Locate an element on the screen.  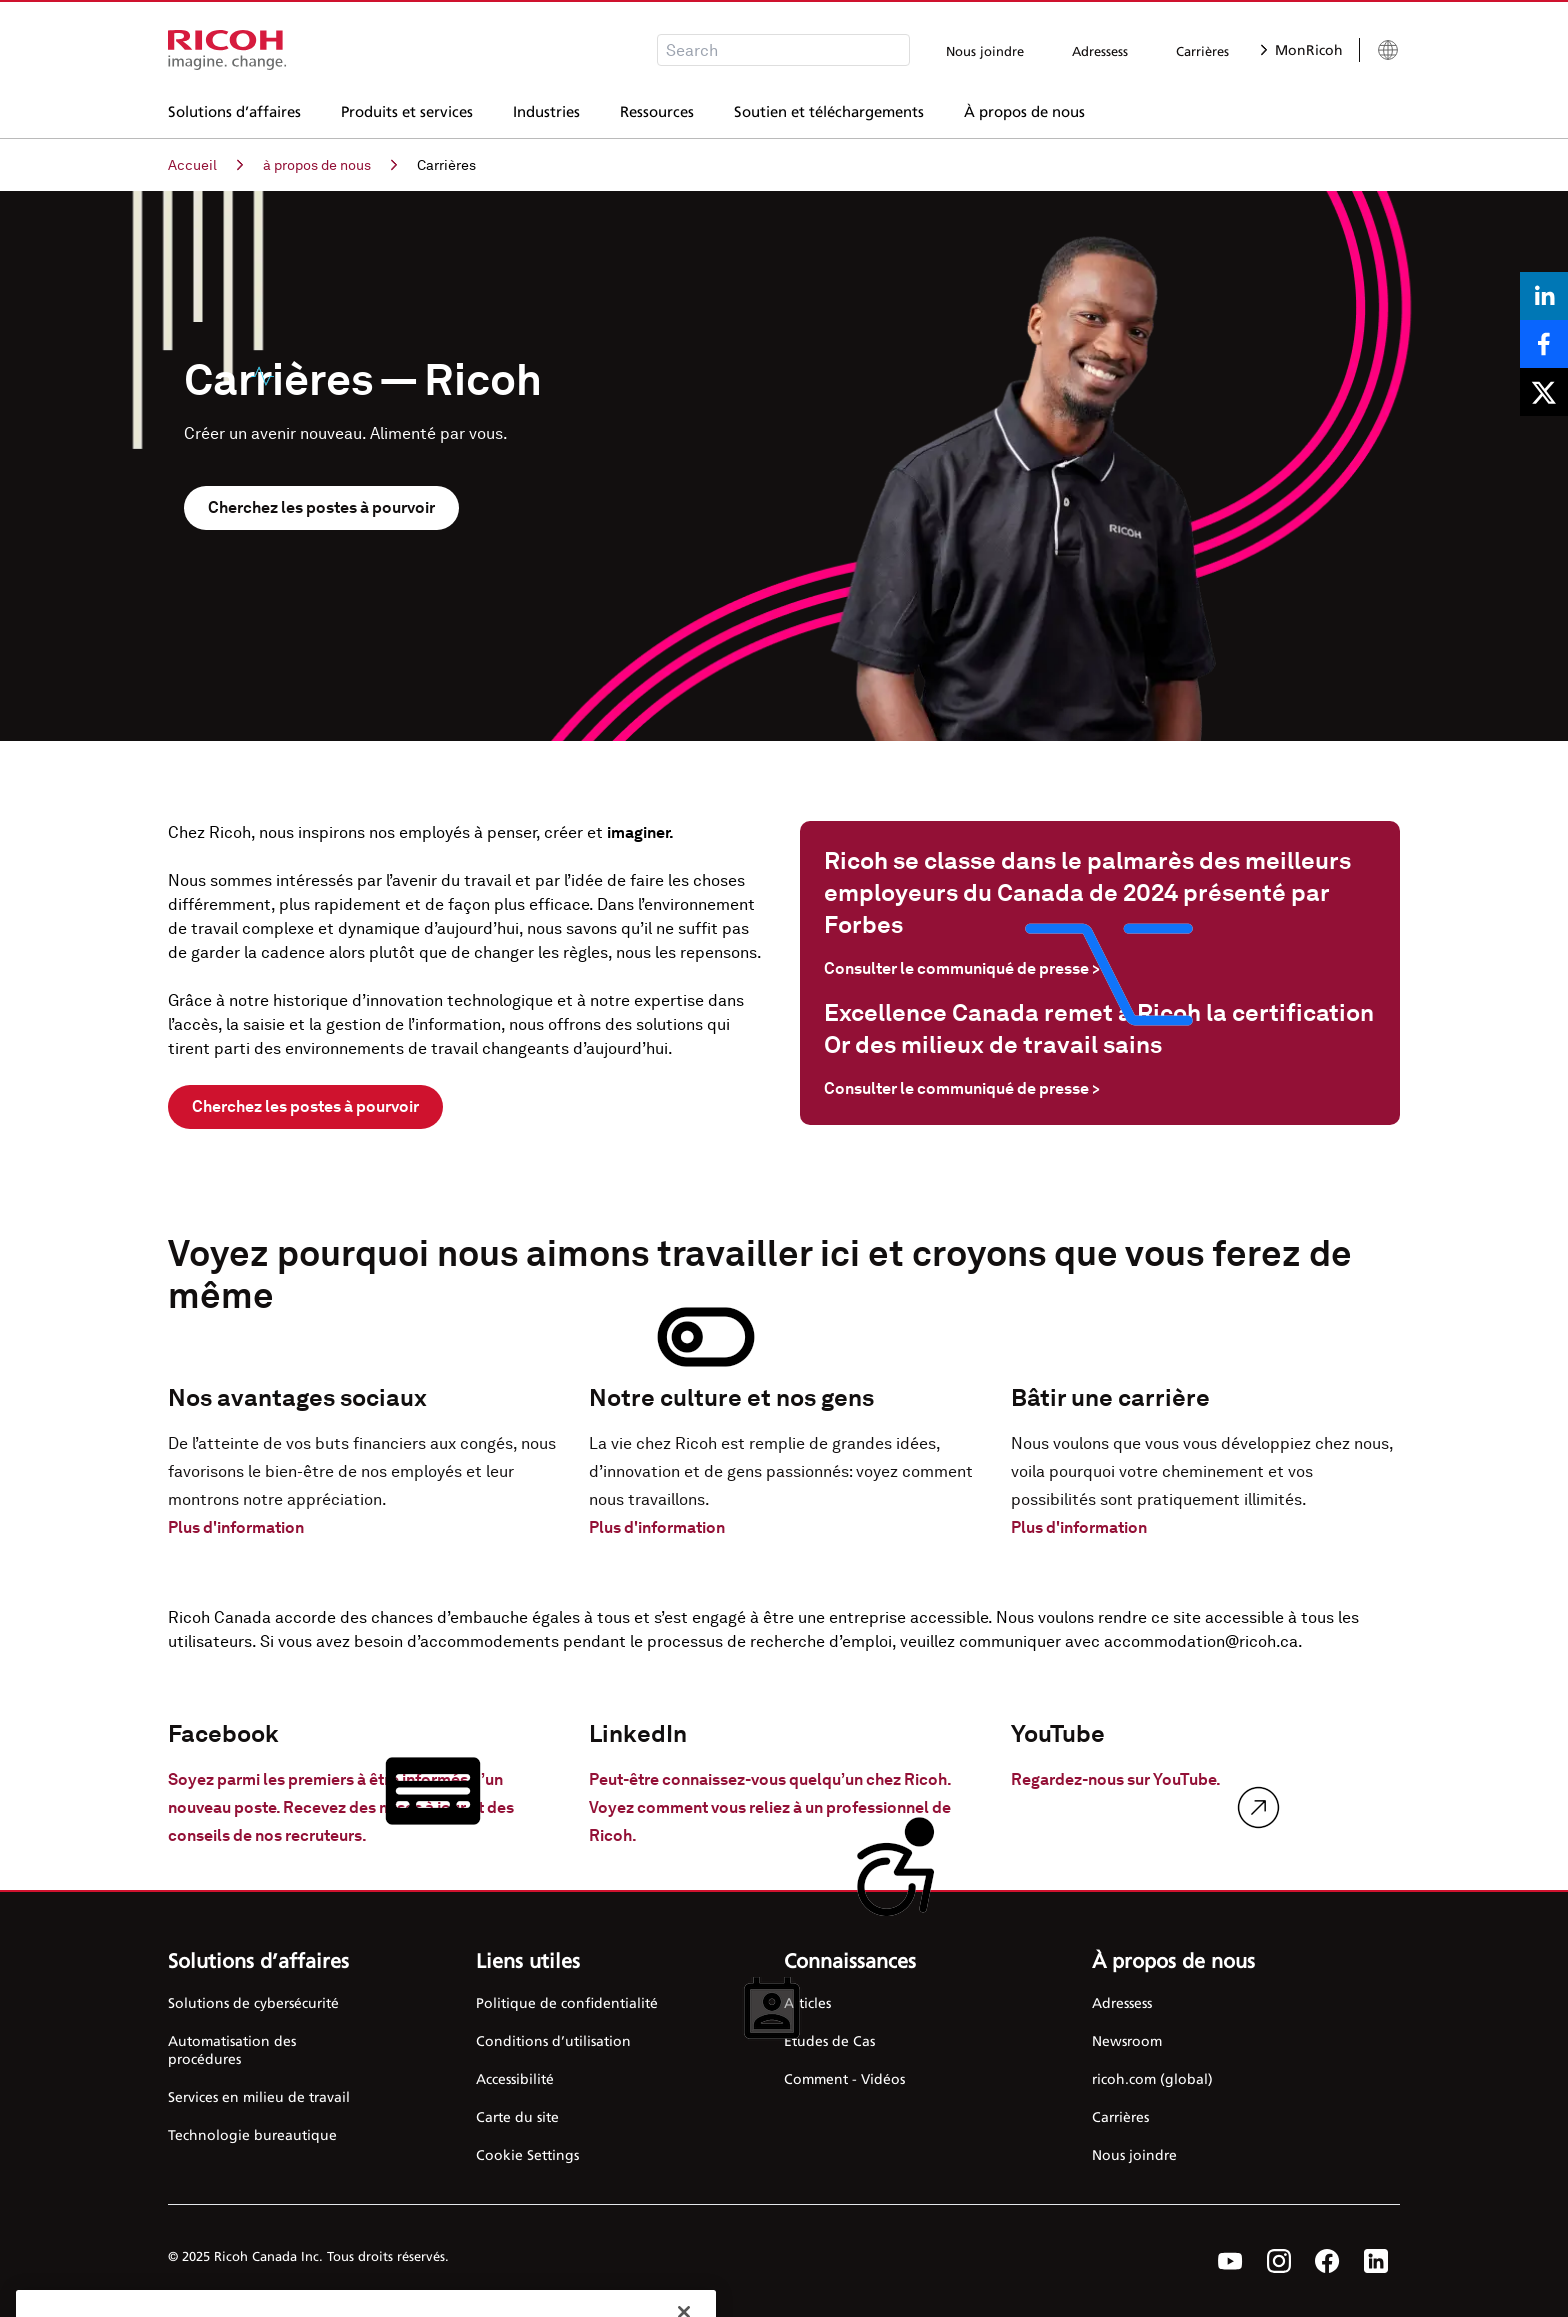
open link in new tab or window is located at coordinates (1258, 1807).